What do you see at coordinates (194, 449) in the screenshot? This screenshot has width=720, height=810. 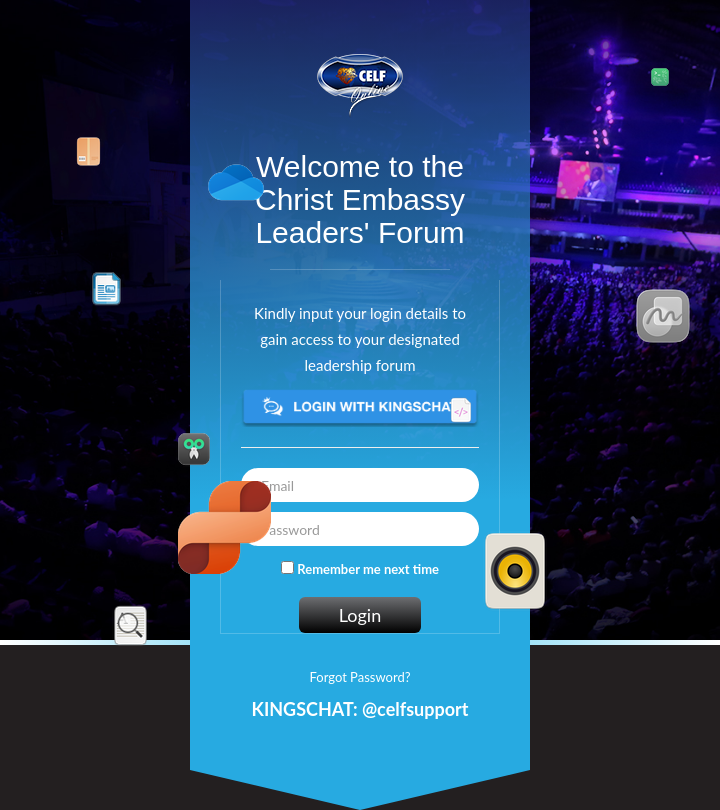 I see `open copyq clipboard manager` at bounding box center [194, 449].